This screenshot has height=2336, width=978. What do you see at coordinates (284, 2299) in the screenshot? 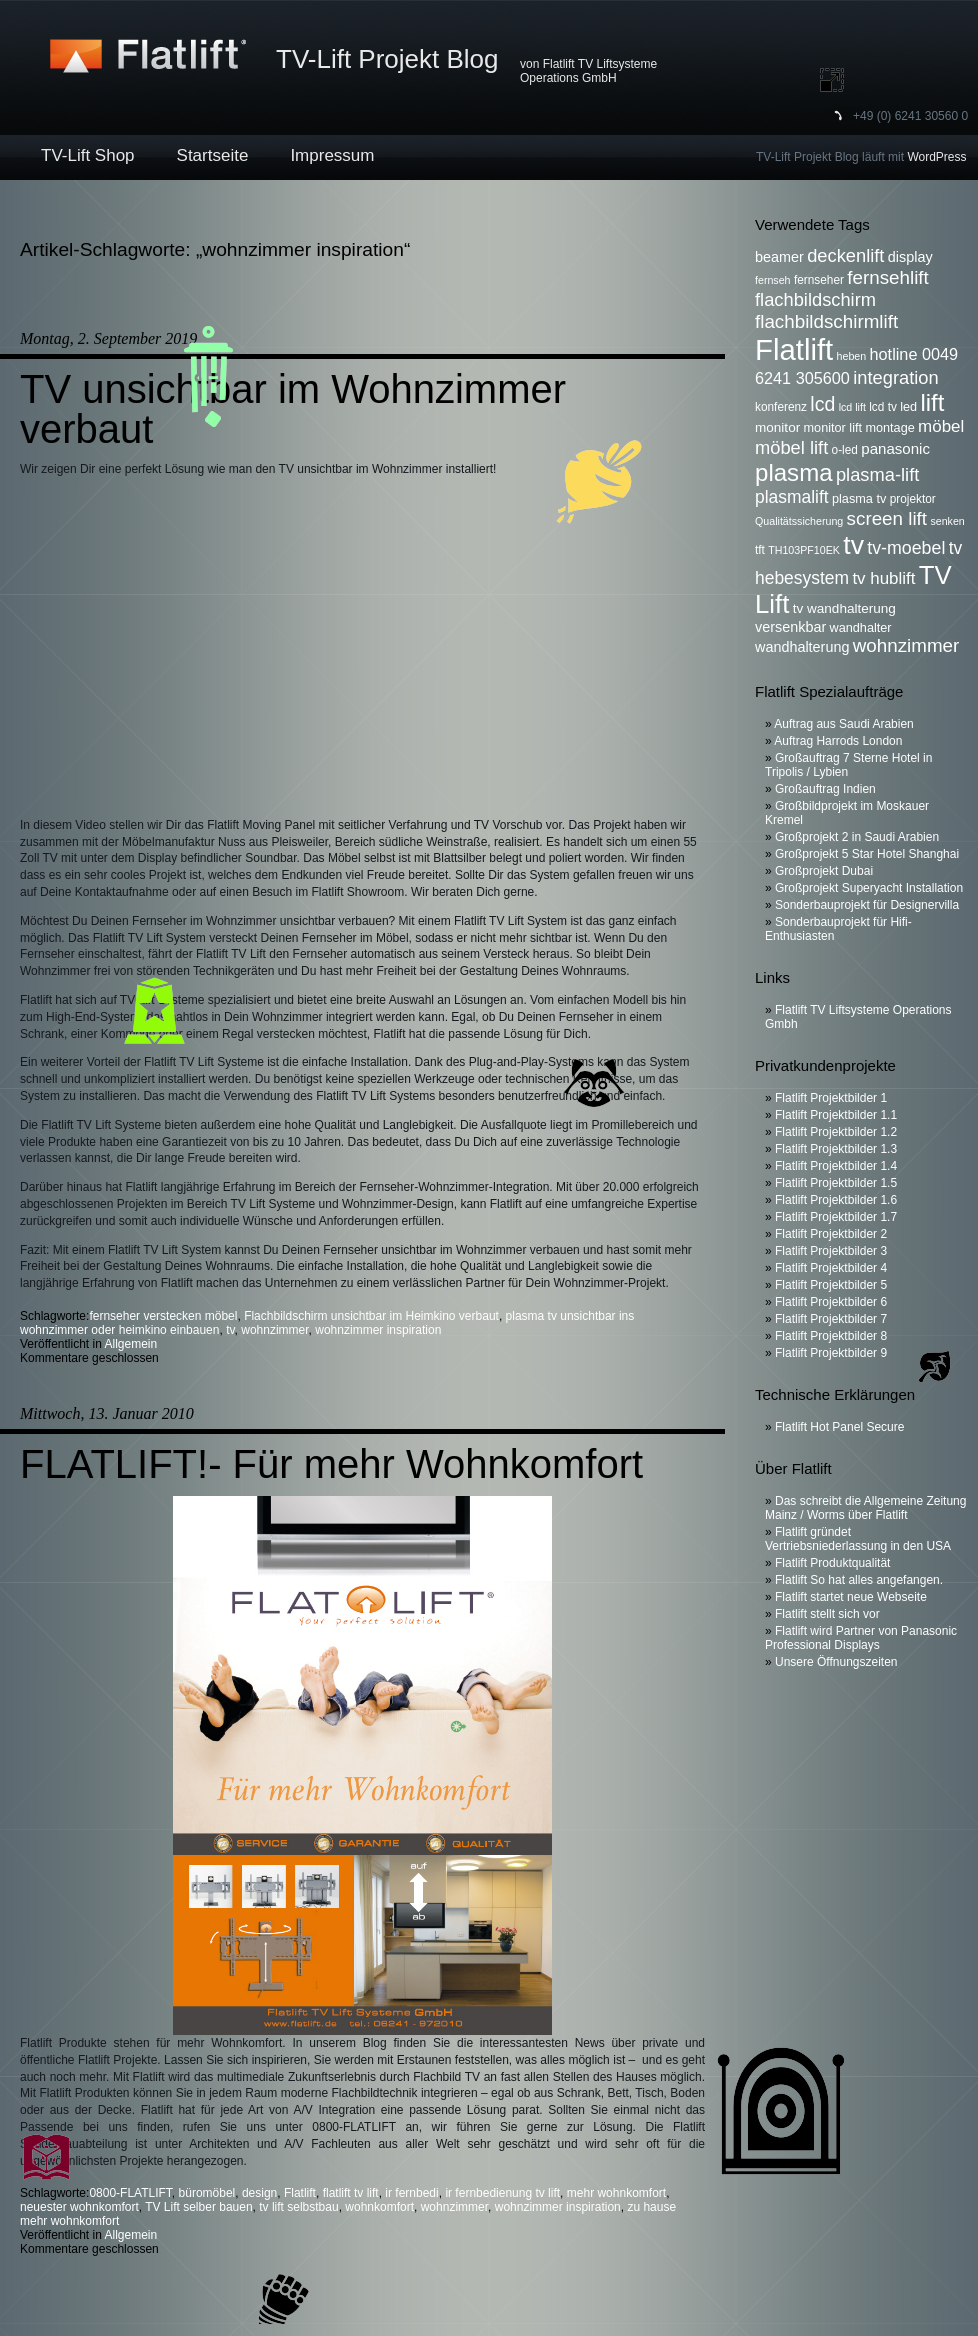
I see `select a melee or unarmed combat skill` at bounding box center [284, 2299].